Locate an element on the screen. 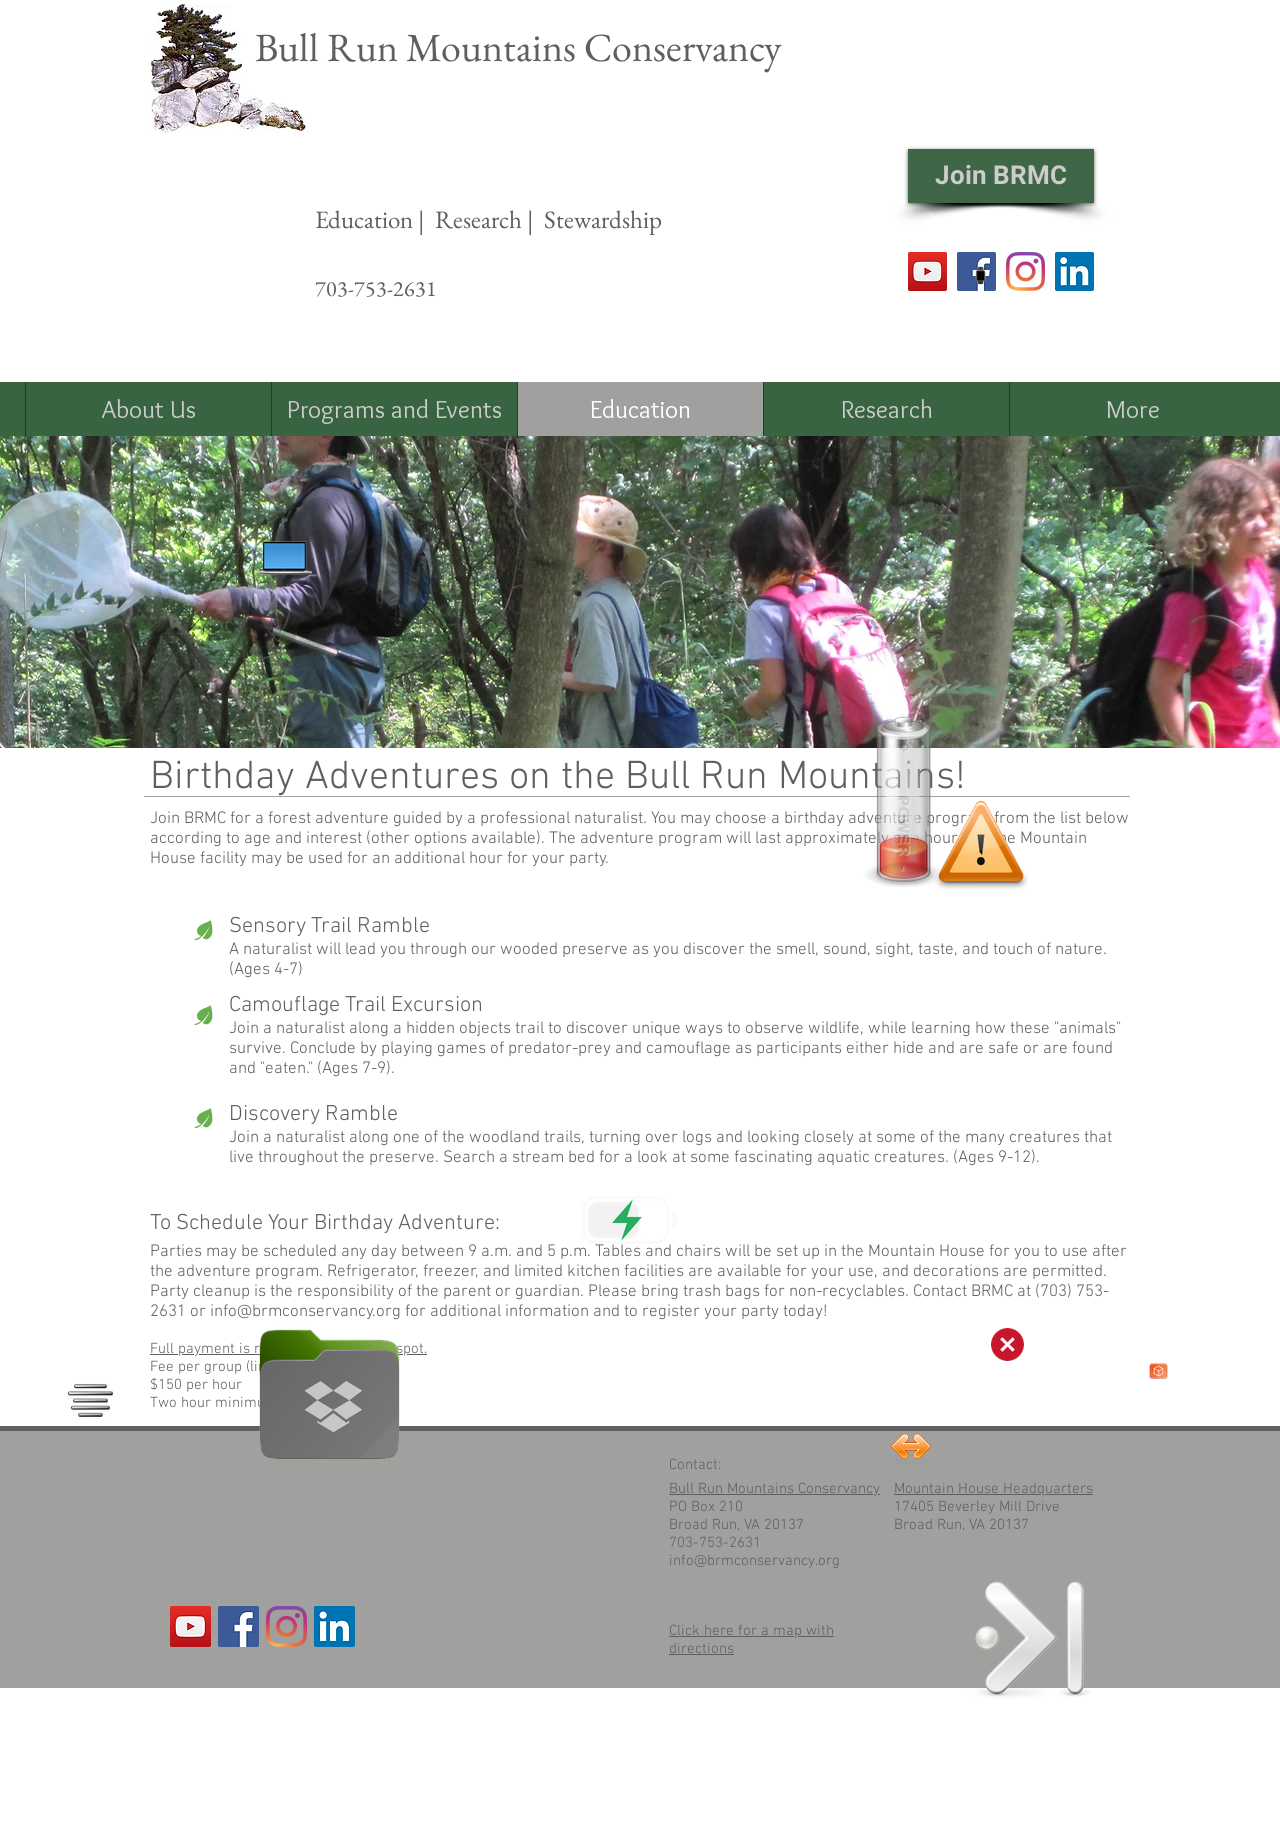  apple watch device icon is located at coordinates (980, 275).